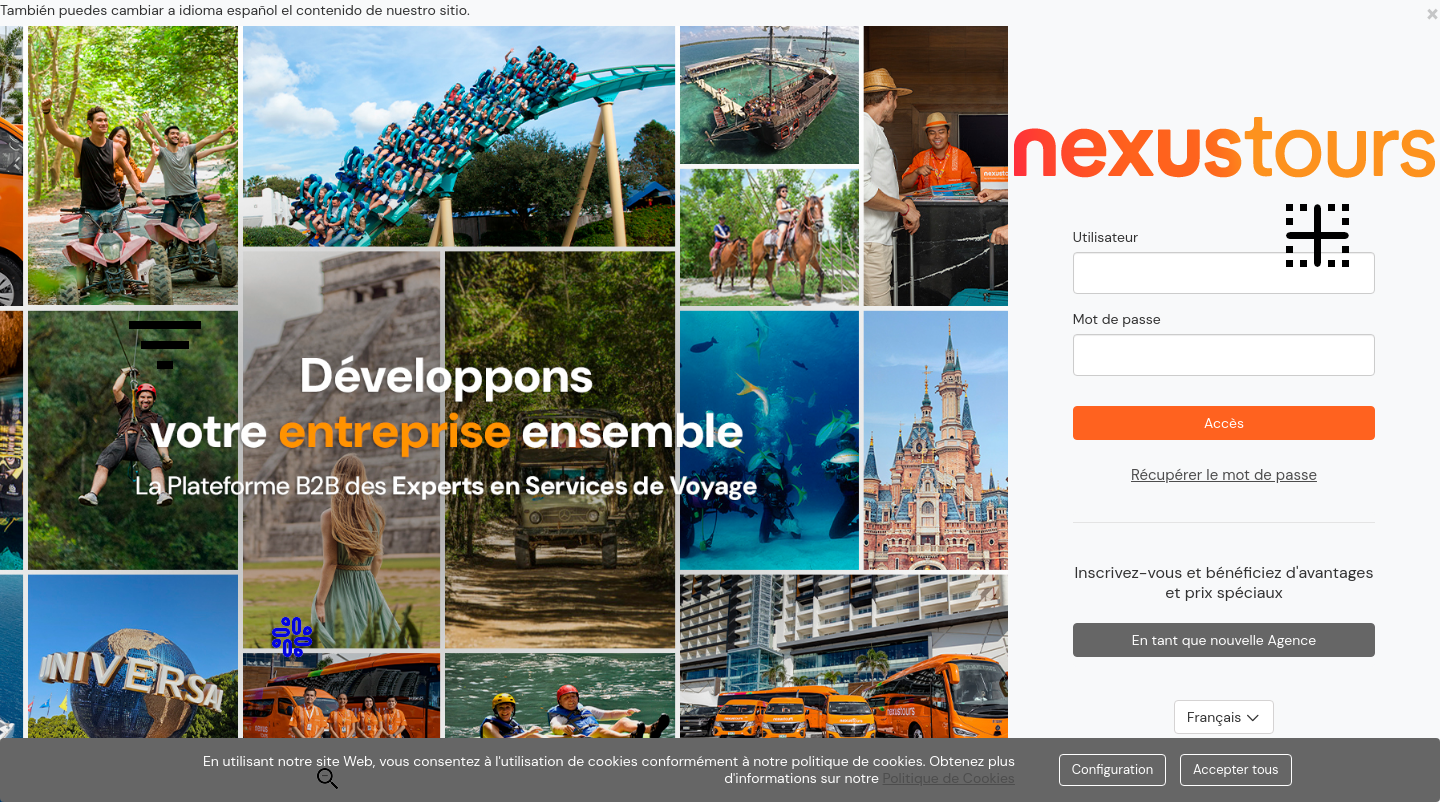 The image size is (1440, 802). Describe the element at coordinates (292, 637) in the screenshot. I see `open Slack messaging app` at that location.